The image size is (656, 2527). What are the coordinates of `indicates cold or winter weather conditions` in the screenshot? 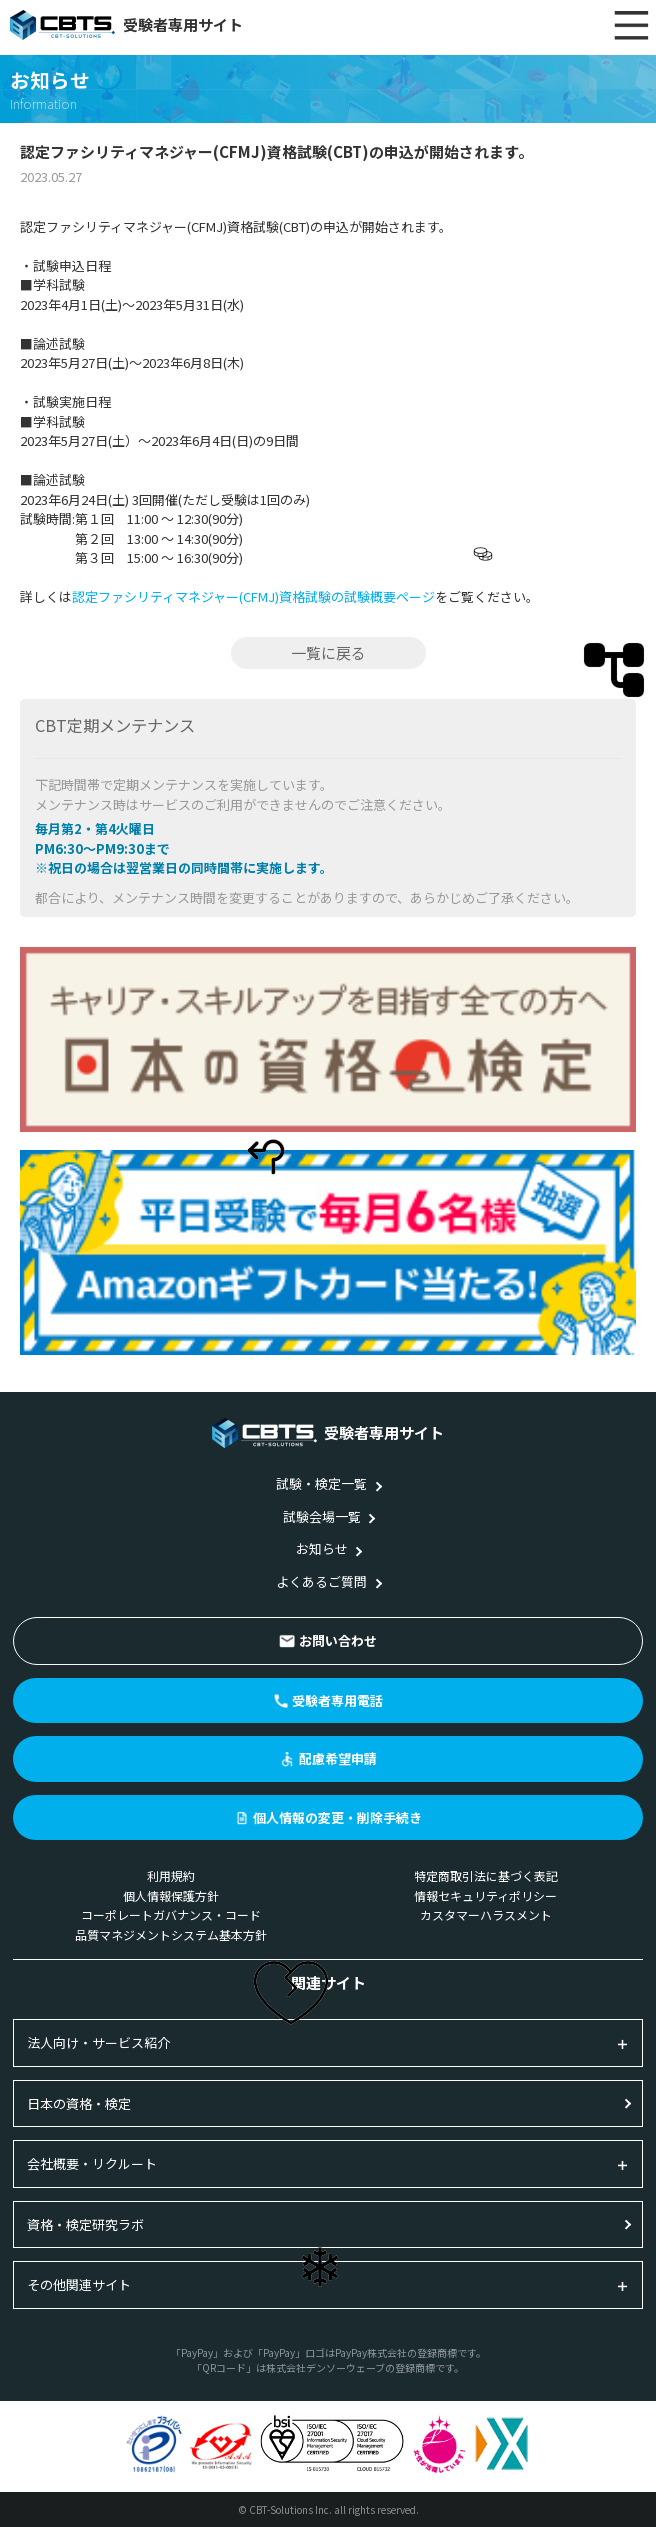 It's located at (320, 2267).